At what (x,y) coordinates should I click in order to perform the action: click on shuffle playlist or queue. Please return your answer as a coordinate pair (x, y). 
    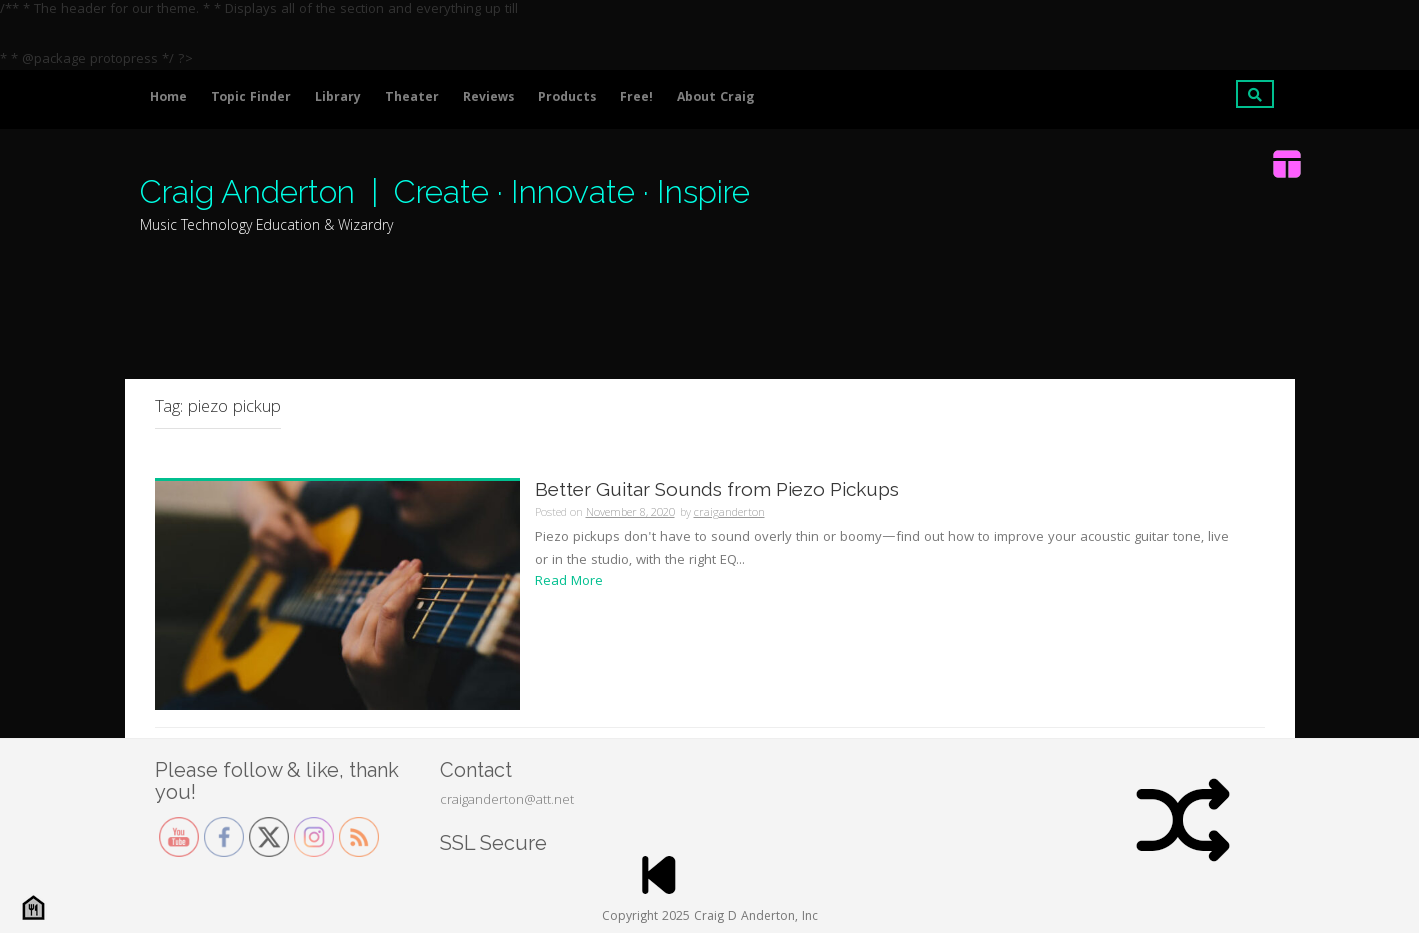
    Looking at the image, I should click on (1183, 820).